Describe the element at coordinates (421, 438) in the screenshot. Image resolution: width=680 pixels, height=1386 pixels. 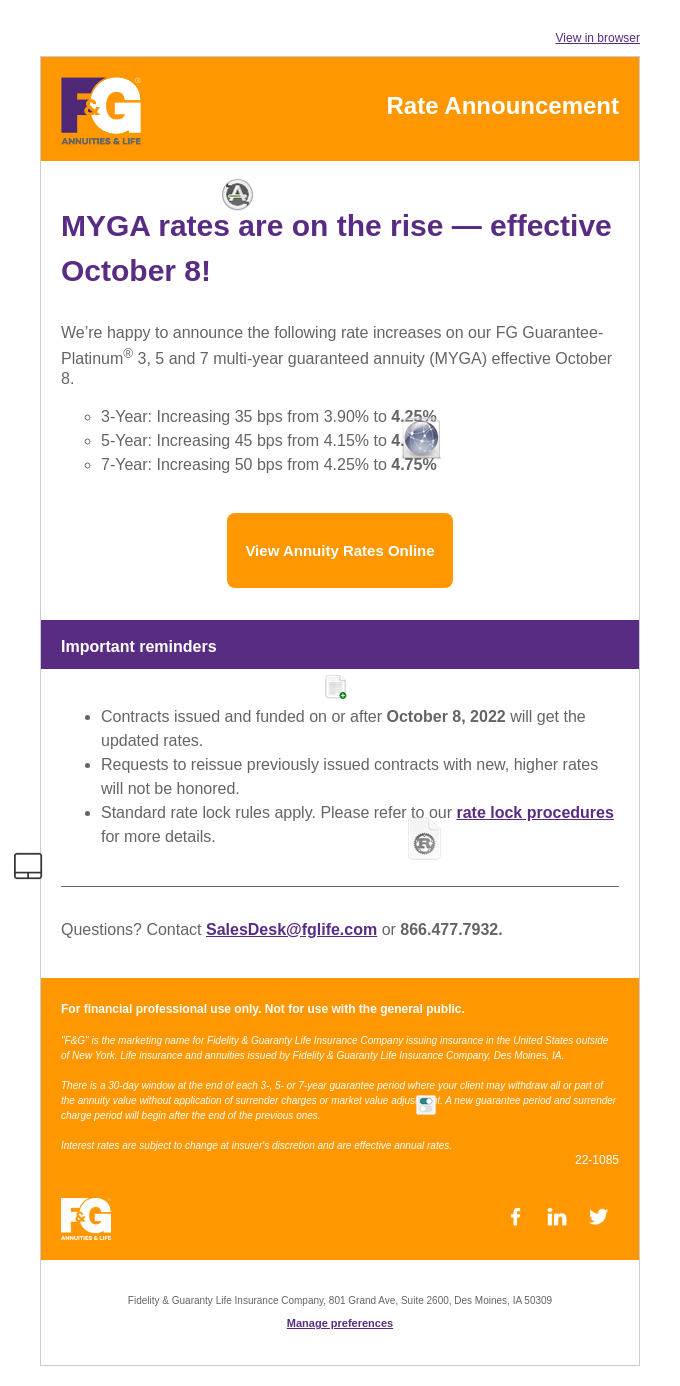
I see `connect to a network file server` at that location.